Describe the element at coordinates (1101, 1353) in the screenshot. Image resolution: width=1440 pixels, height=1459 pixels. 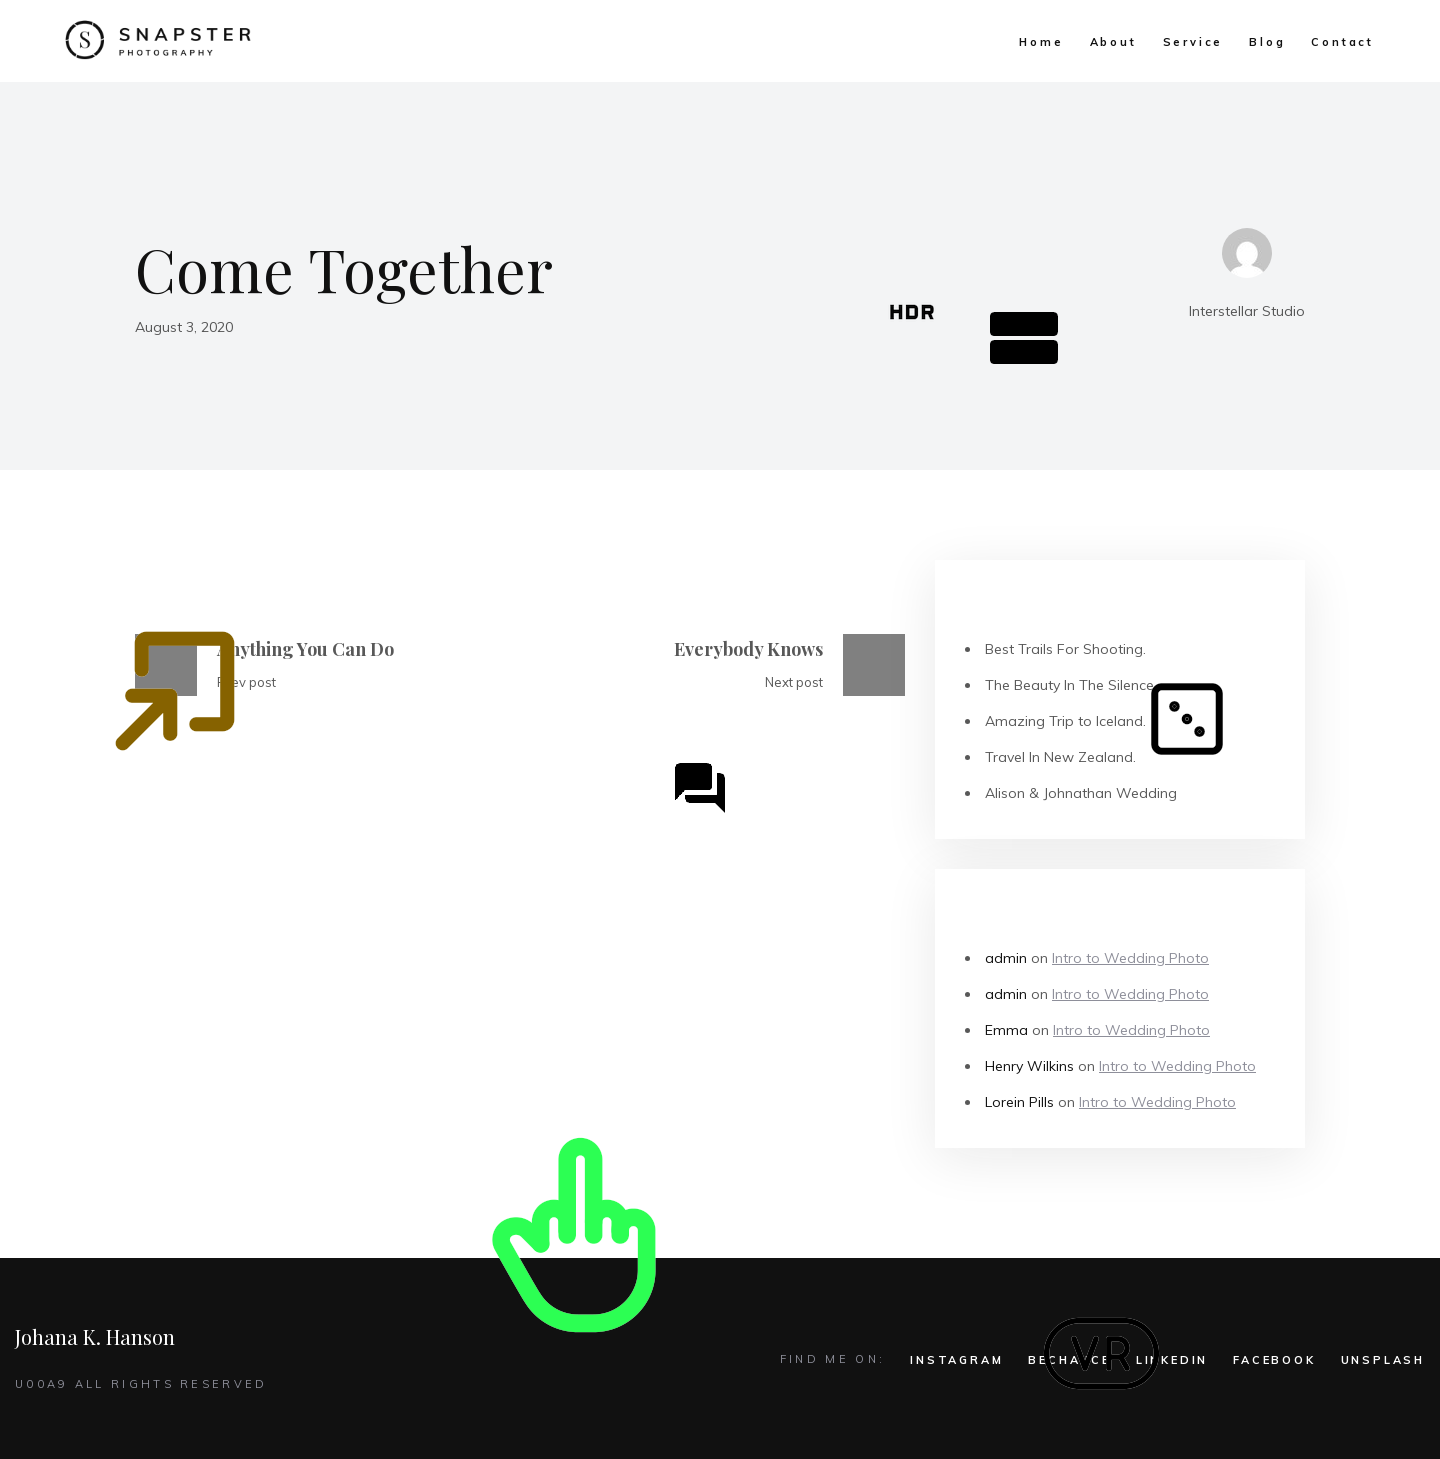
I see `access virtual reality mode or settings` at that location.